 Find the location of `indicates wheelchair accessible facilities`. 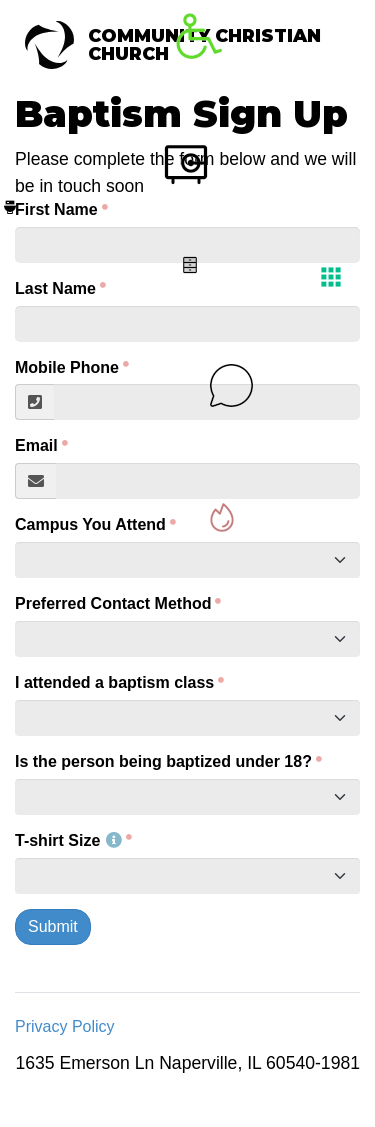

indicates wheelchair accessible facilities is located at coordinates (195, 37).